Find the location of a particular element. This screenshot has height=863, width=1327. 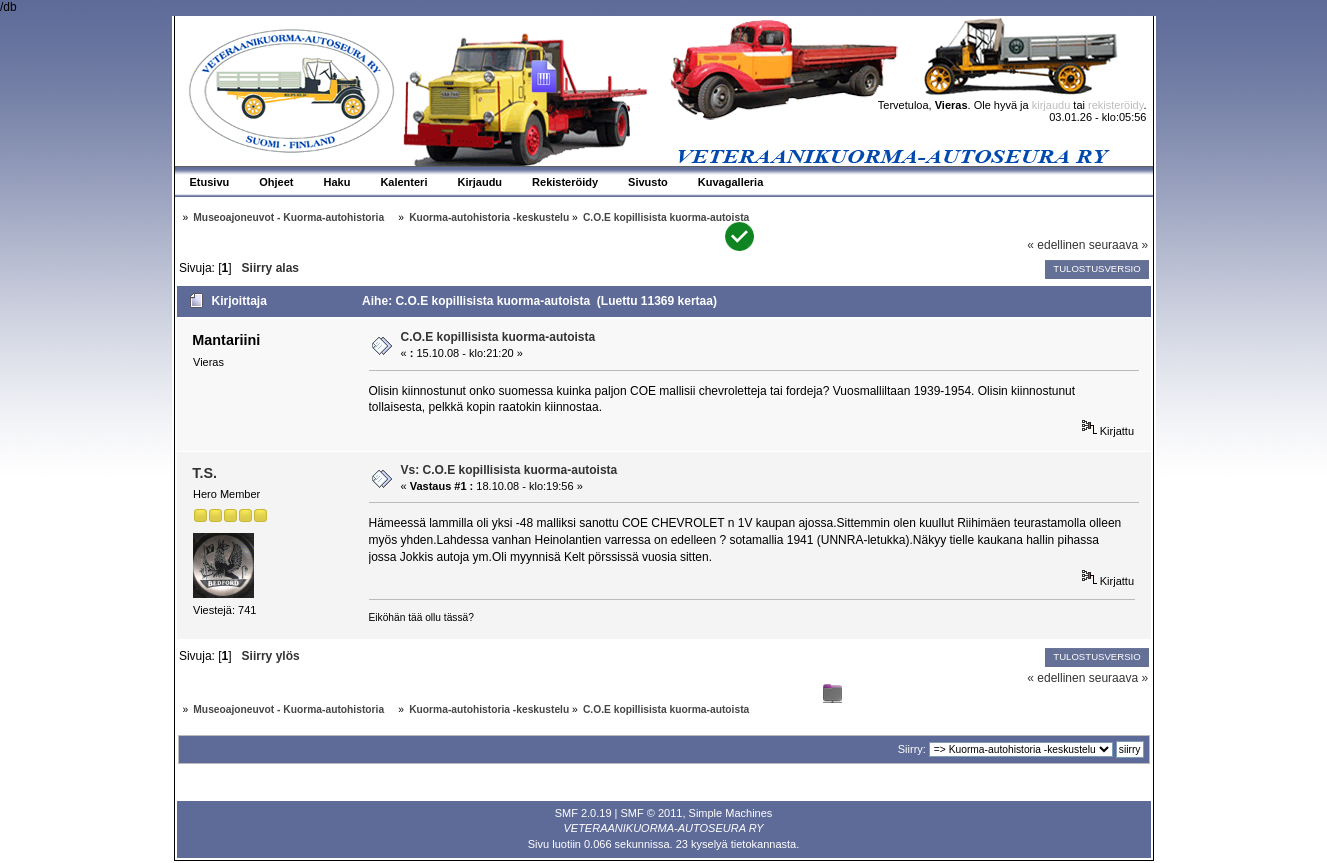

a midi audio file is located at coordinates (544, 77).